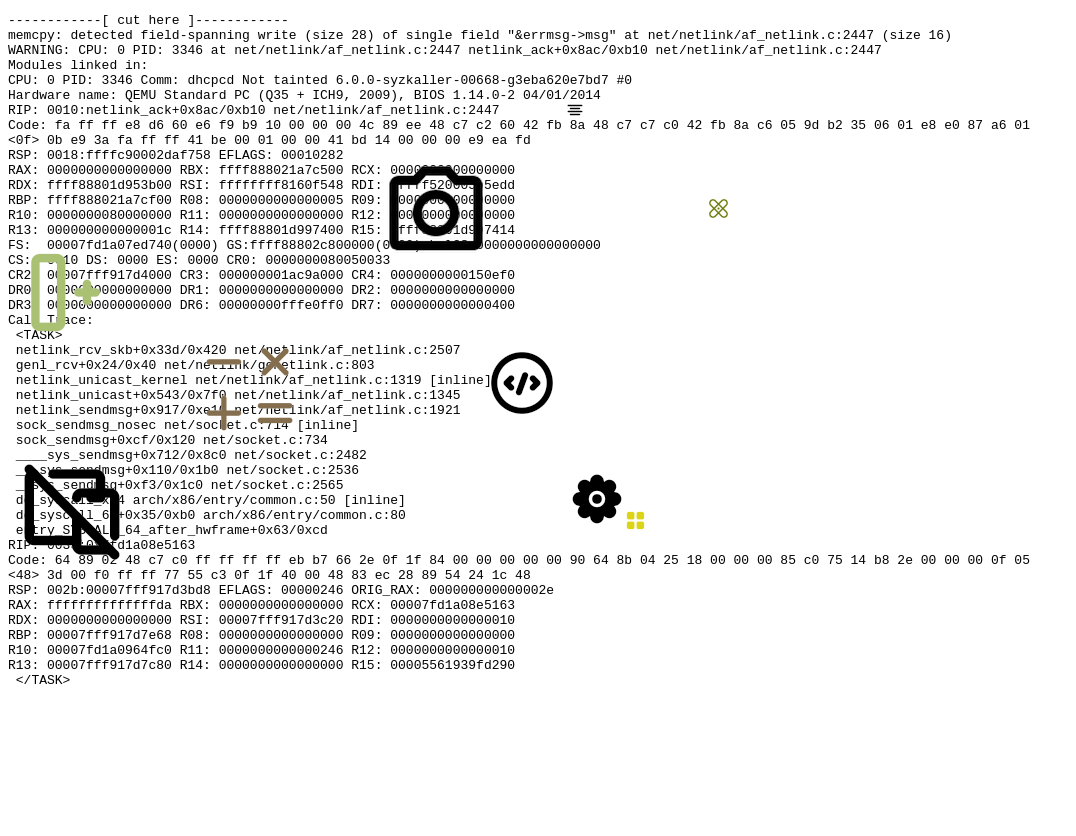  Describe the element at coordinates (436, 213) in the screenshot. I see `take a photo` at that location.